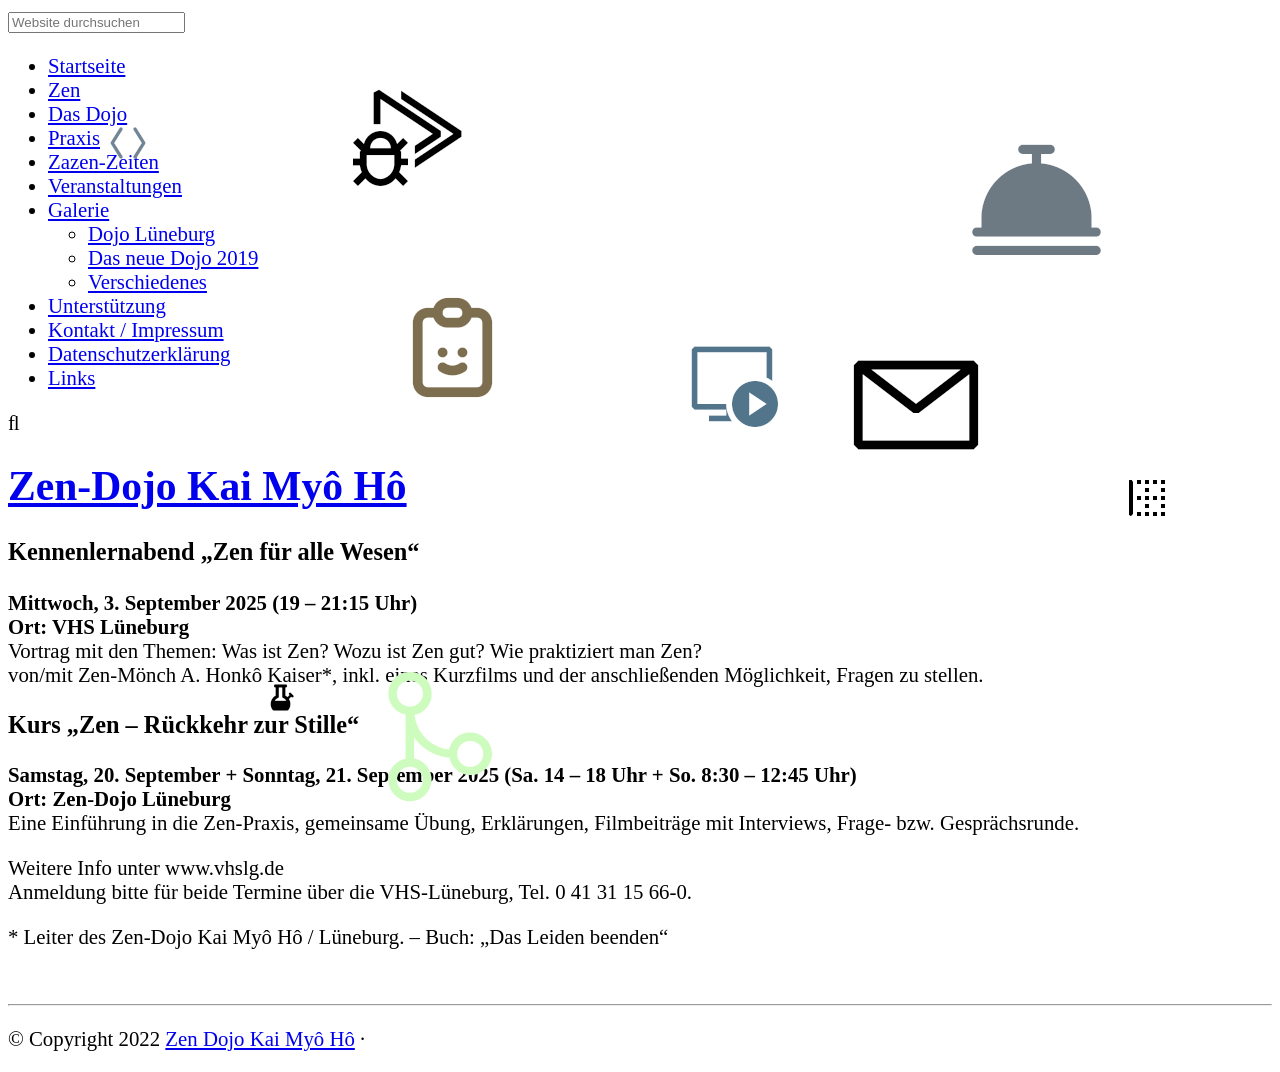 The width and height of the screenshot is (1280, 1072). What do you see at coordinates (732, 381) in the screenshot?
I see `indicates a virtual machine is currently running` at bounding box center [732, 381].